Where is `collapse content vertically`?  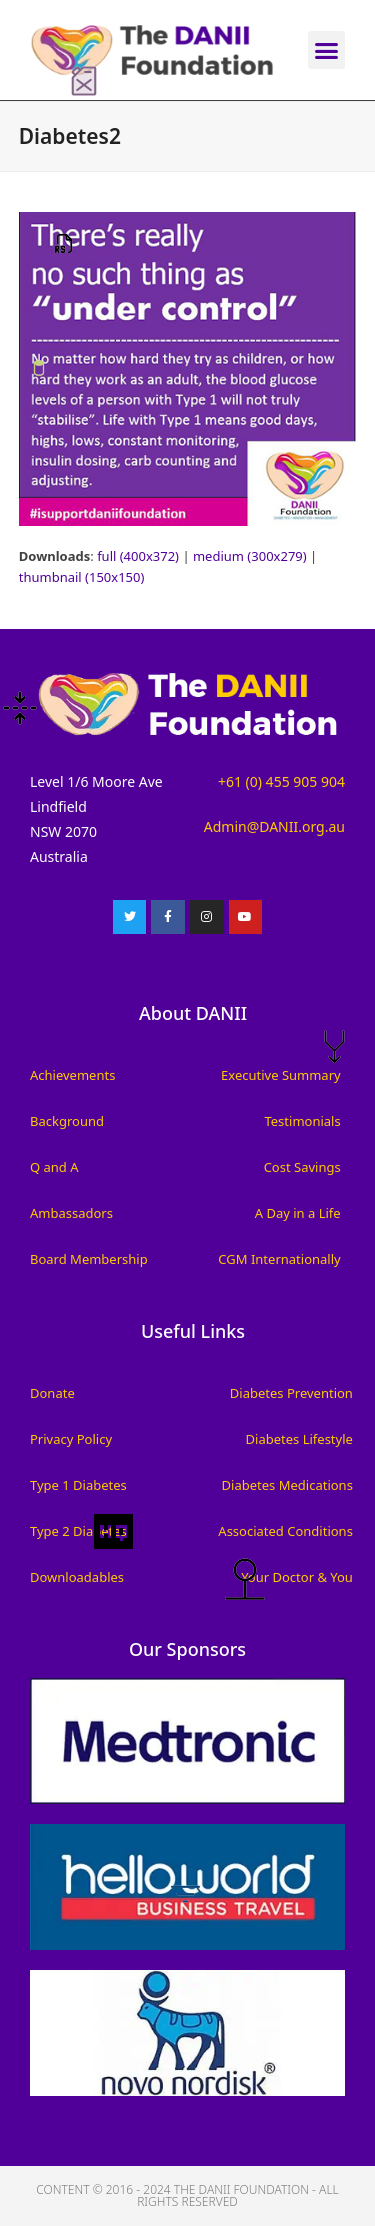
collapse content vertically is located at coordinates (20, 708).